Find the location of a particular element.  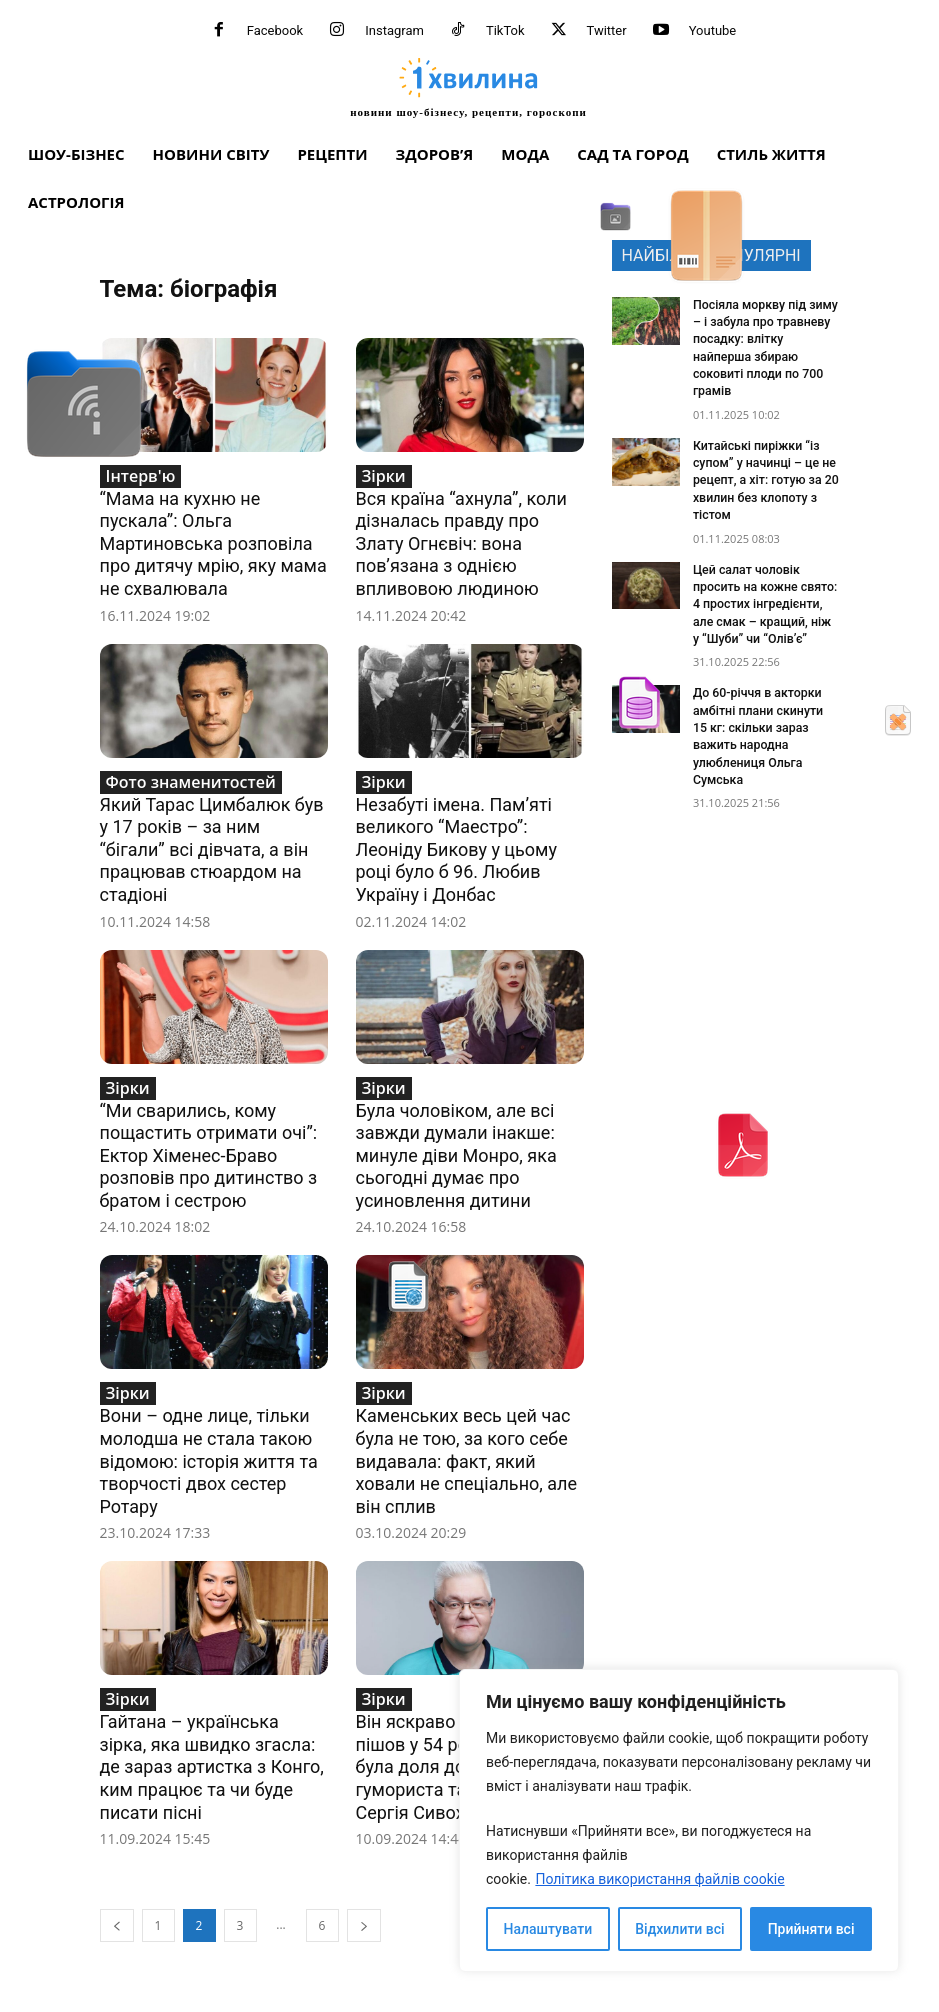

libreoffice base database template file is located at coordinates (639, 702).